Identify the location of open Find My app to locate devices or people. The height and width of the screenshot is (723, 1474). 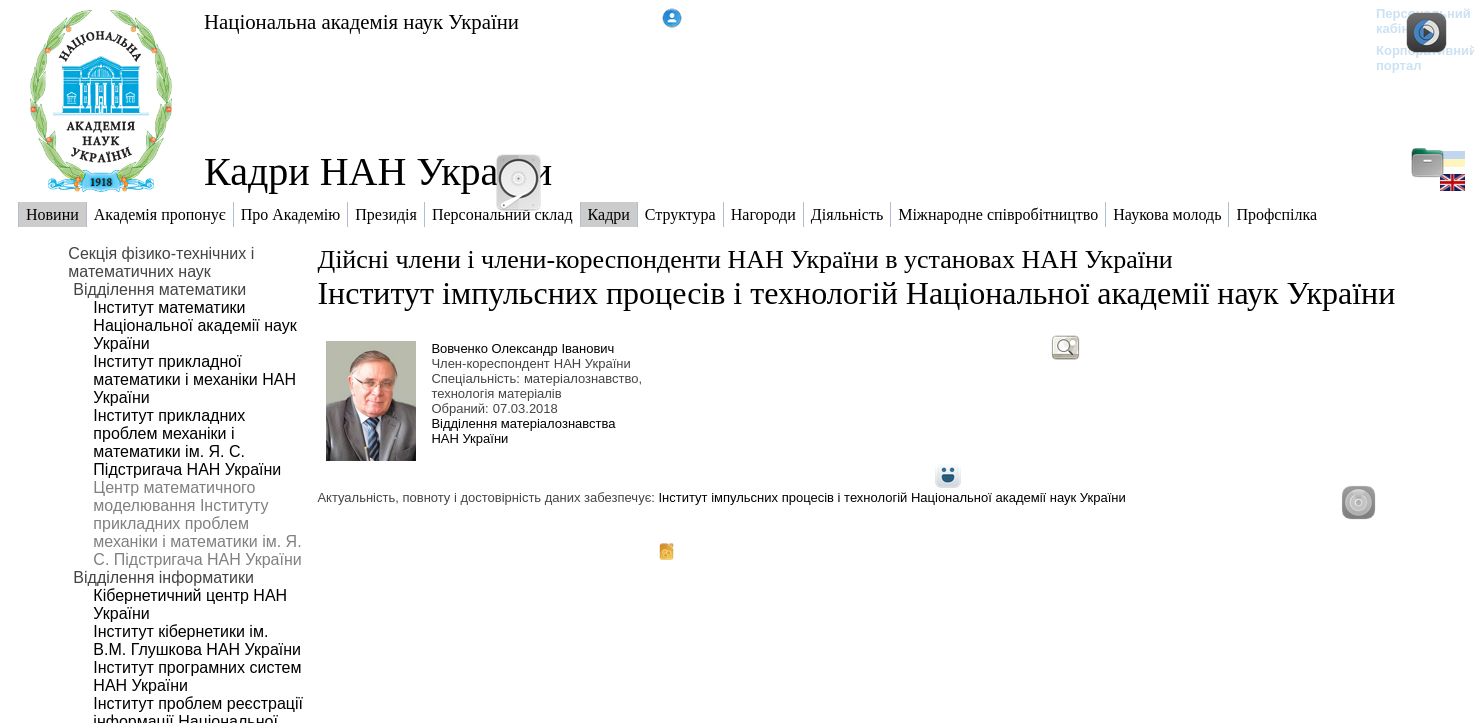
(1358, 502).